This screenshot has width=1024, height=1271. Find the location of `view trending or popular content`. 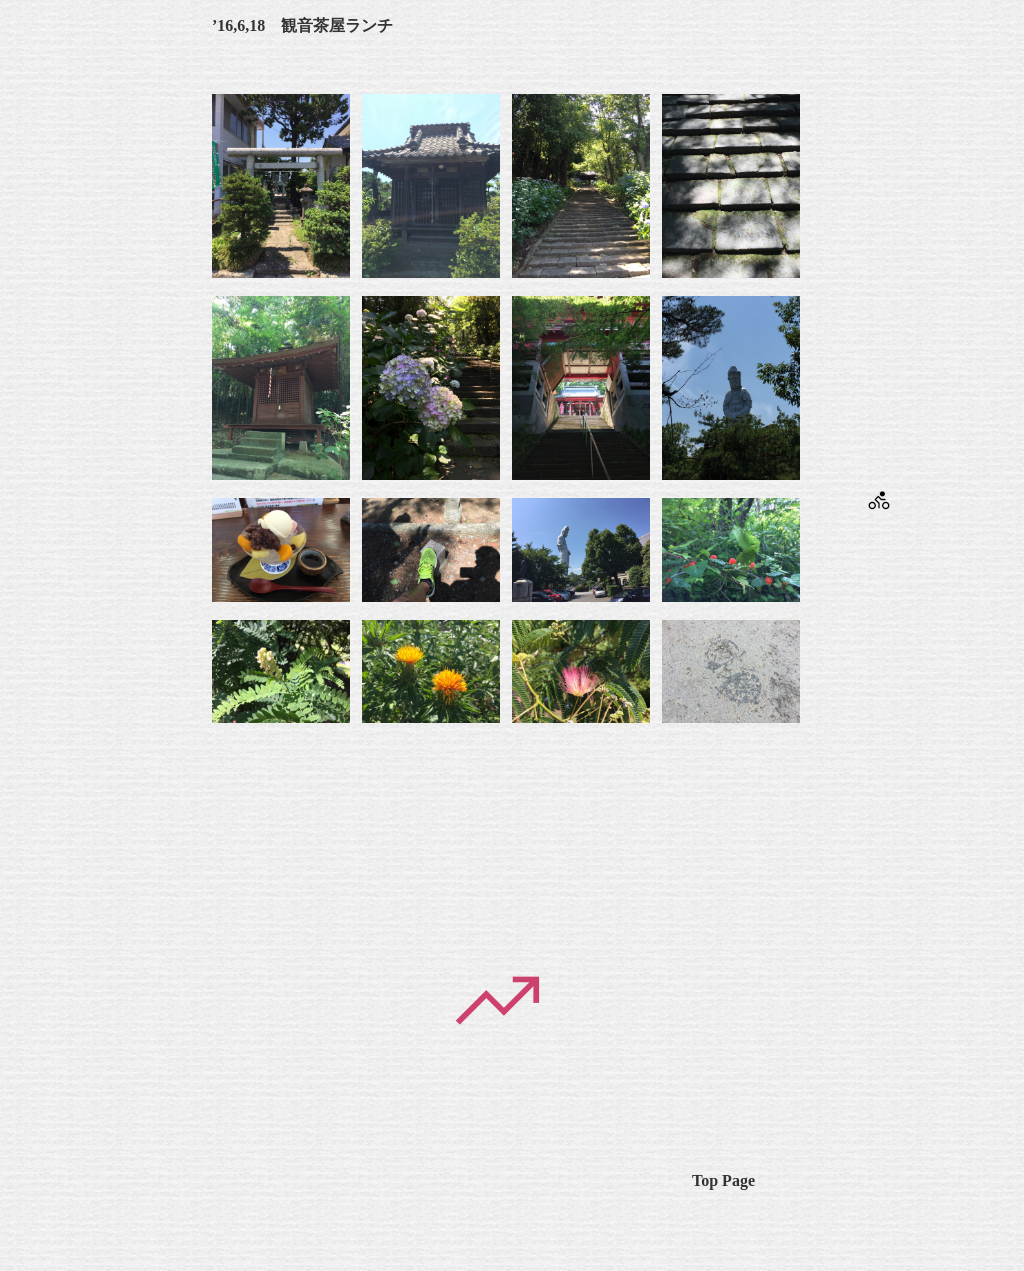

view trending or popular content is located at coordinates (498, 1000).